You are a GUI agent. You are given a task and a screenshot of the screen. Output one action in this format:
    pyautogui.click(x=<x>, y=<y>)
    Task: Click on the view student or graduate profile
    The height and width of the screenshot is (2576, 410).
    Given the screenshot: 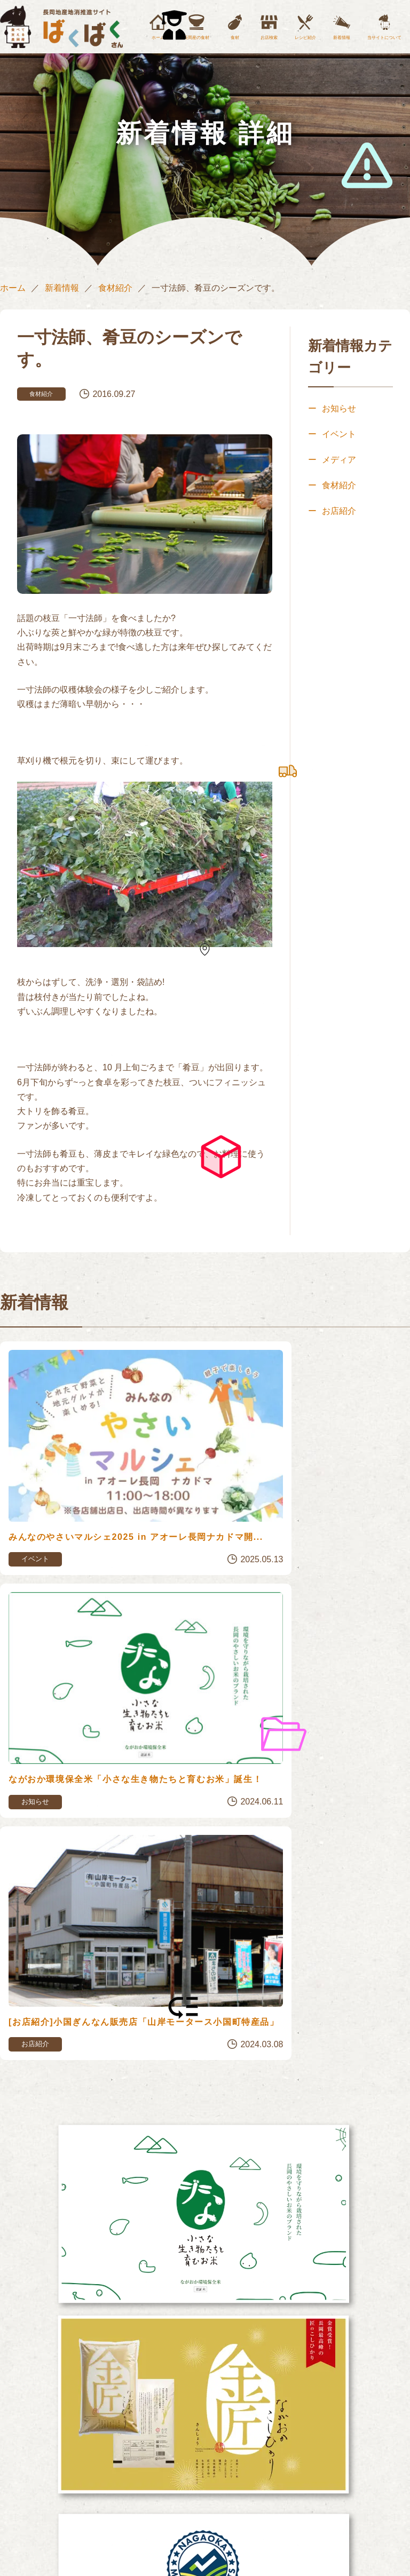 What is the action you would take?
    pyautogui.click(x=174, y=25)
    